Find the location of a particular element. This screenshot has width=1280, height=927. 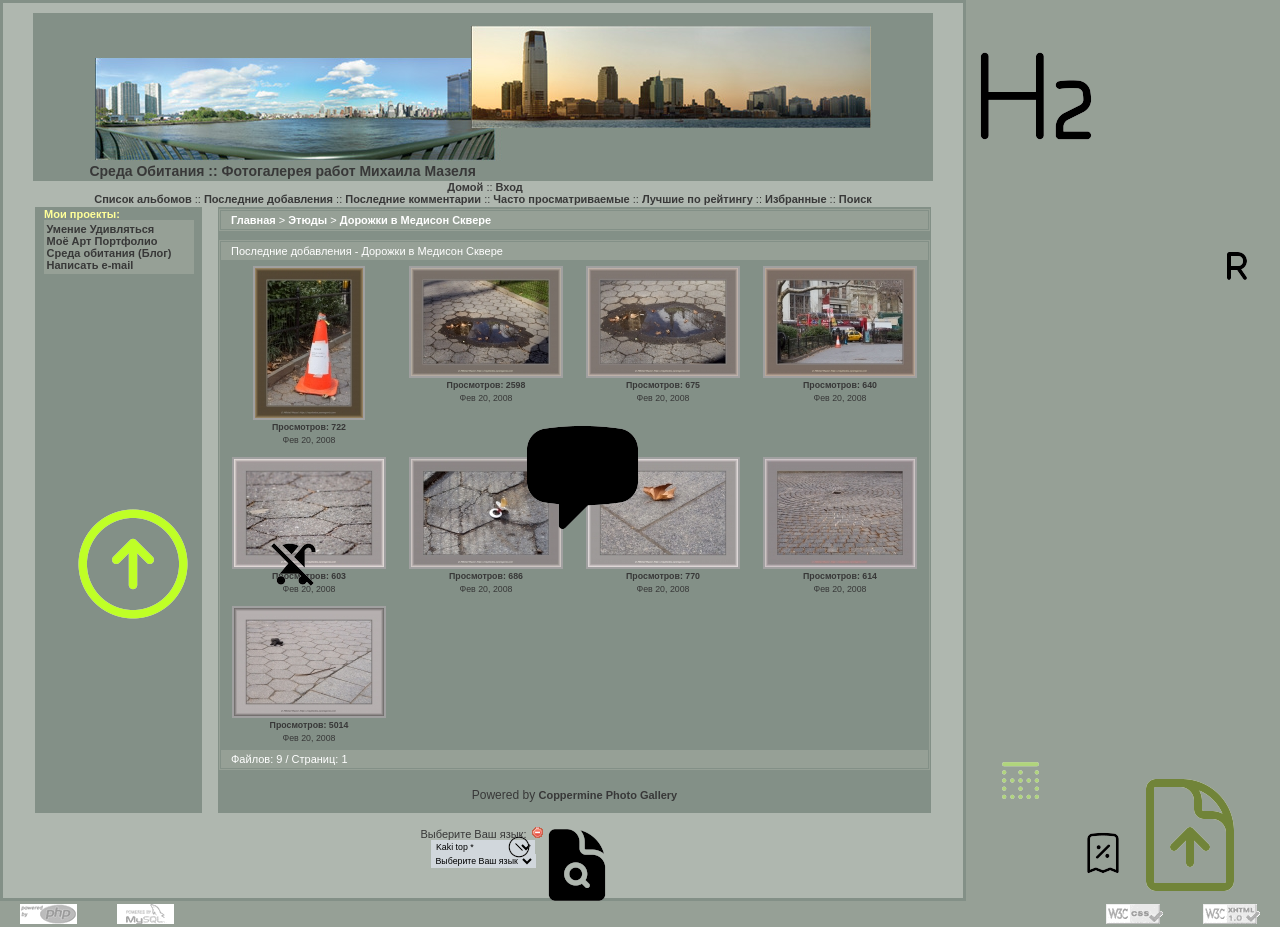

apply border to top edge of cell or element is located at coordinates (1020, 780).